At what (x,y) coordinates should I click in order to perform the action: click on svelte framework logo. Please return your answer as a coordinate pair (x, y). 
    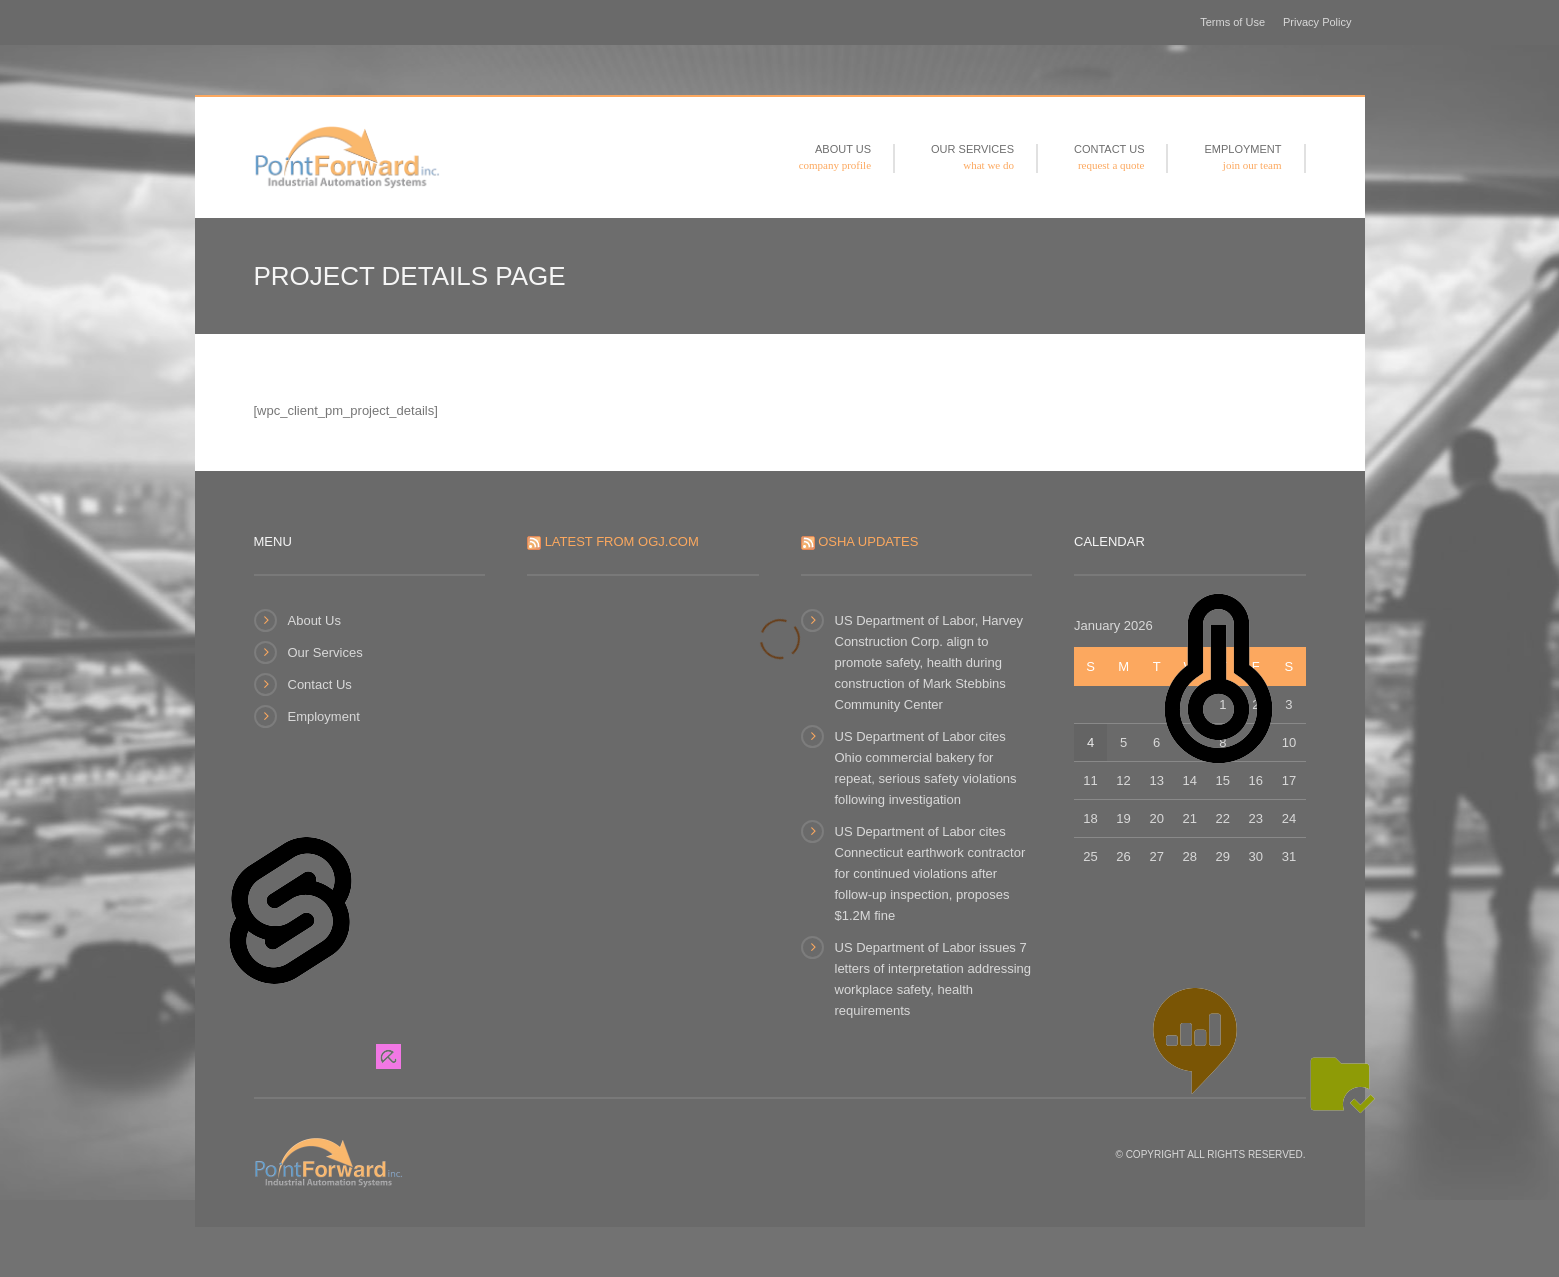
    Looking at the image, I should click on (290, 910).